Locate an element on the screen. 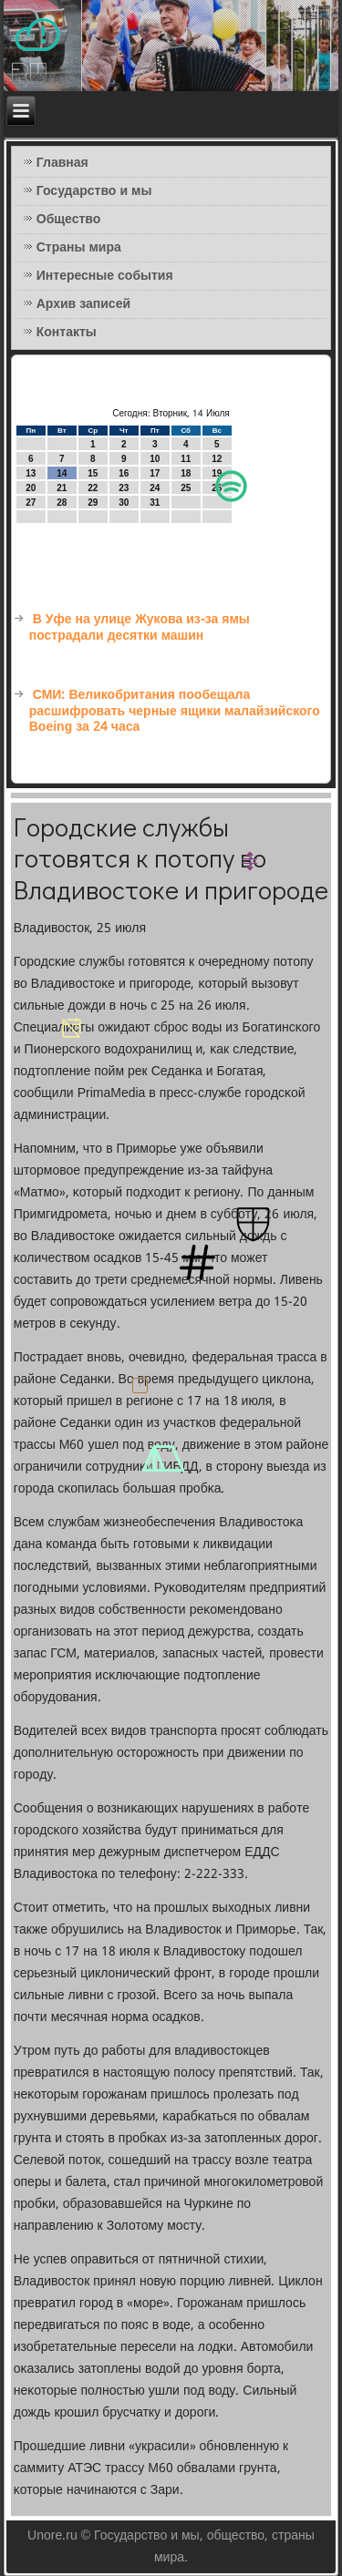 This screenshot has width=342, height=2576. open Spotify is located at coordinates (231, 486).